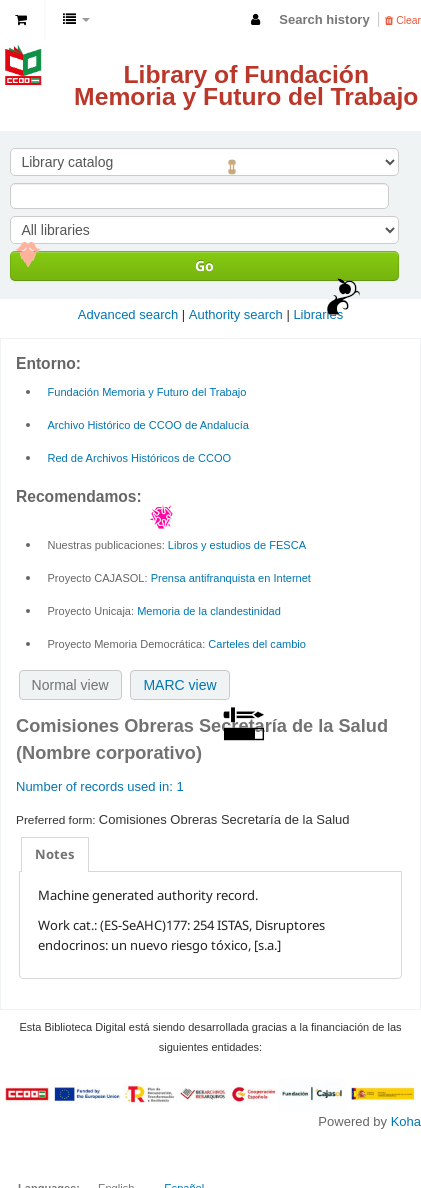 The image size is (421, 1188). I want to click on select beard style for character customization, so click(28, 254).